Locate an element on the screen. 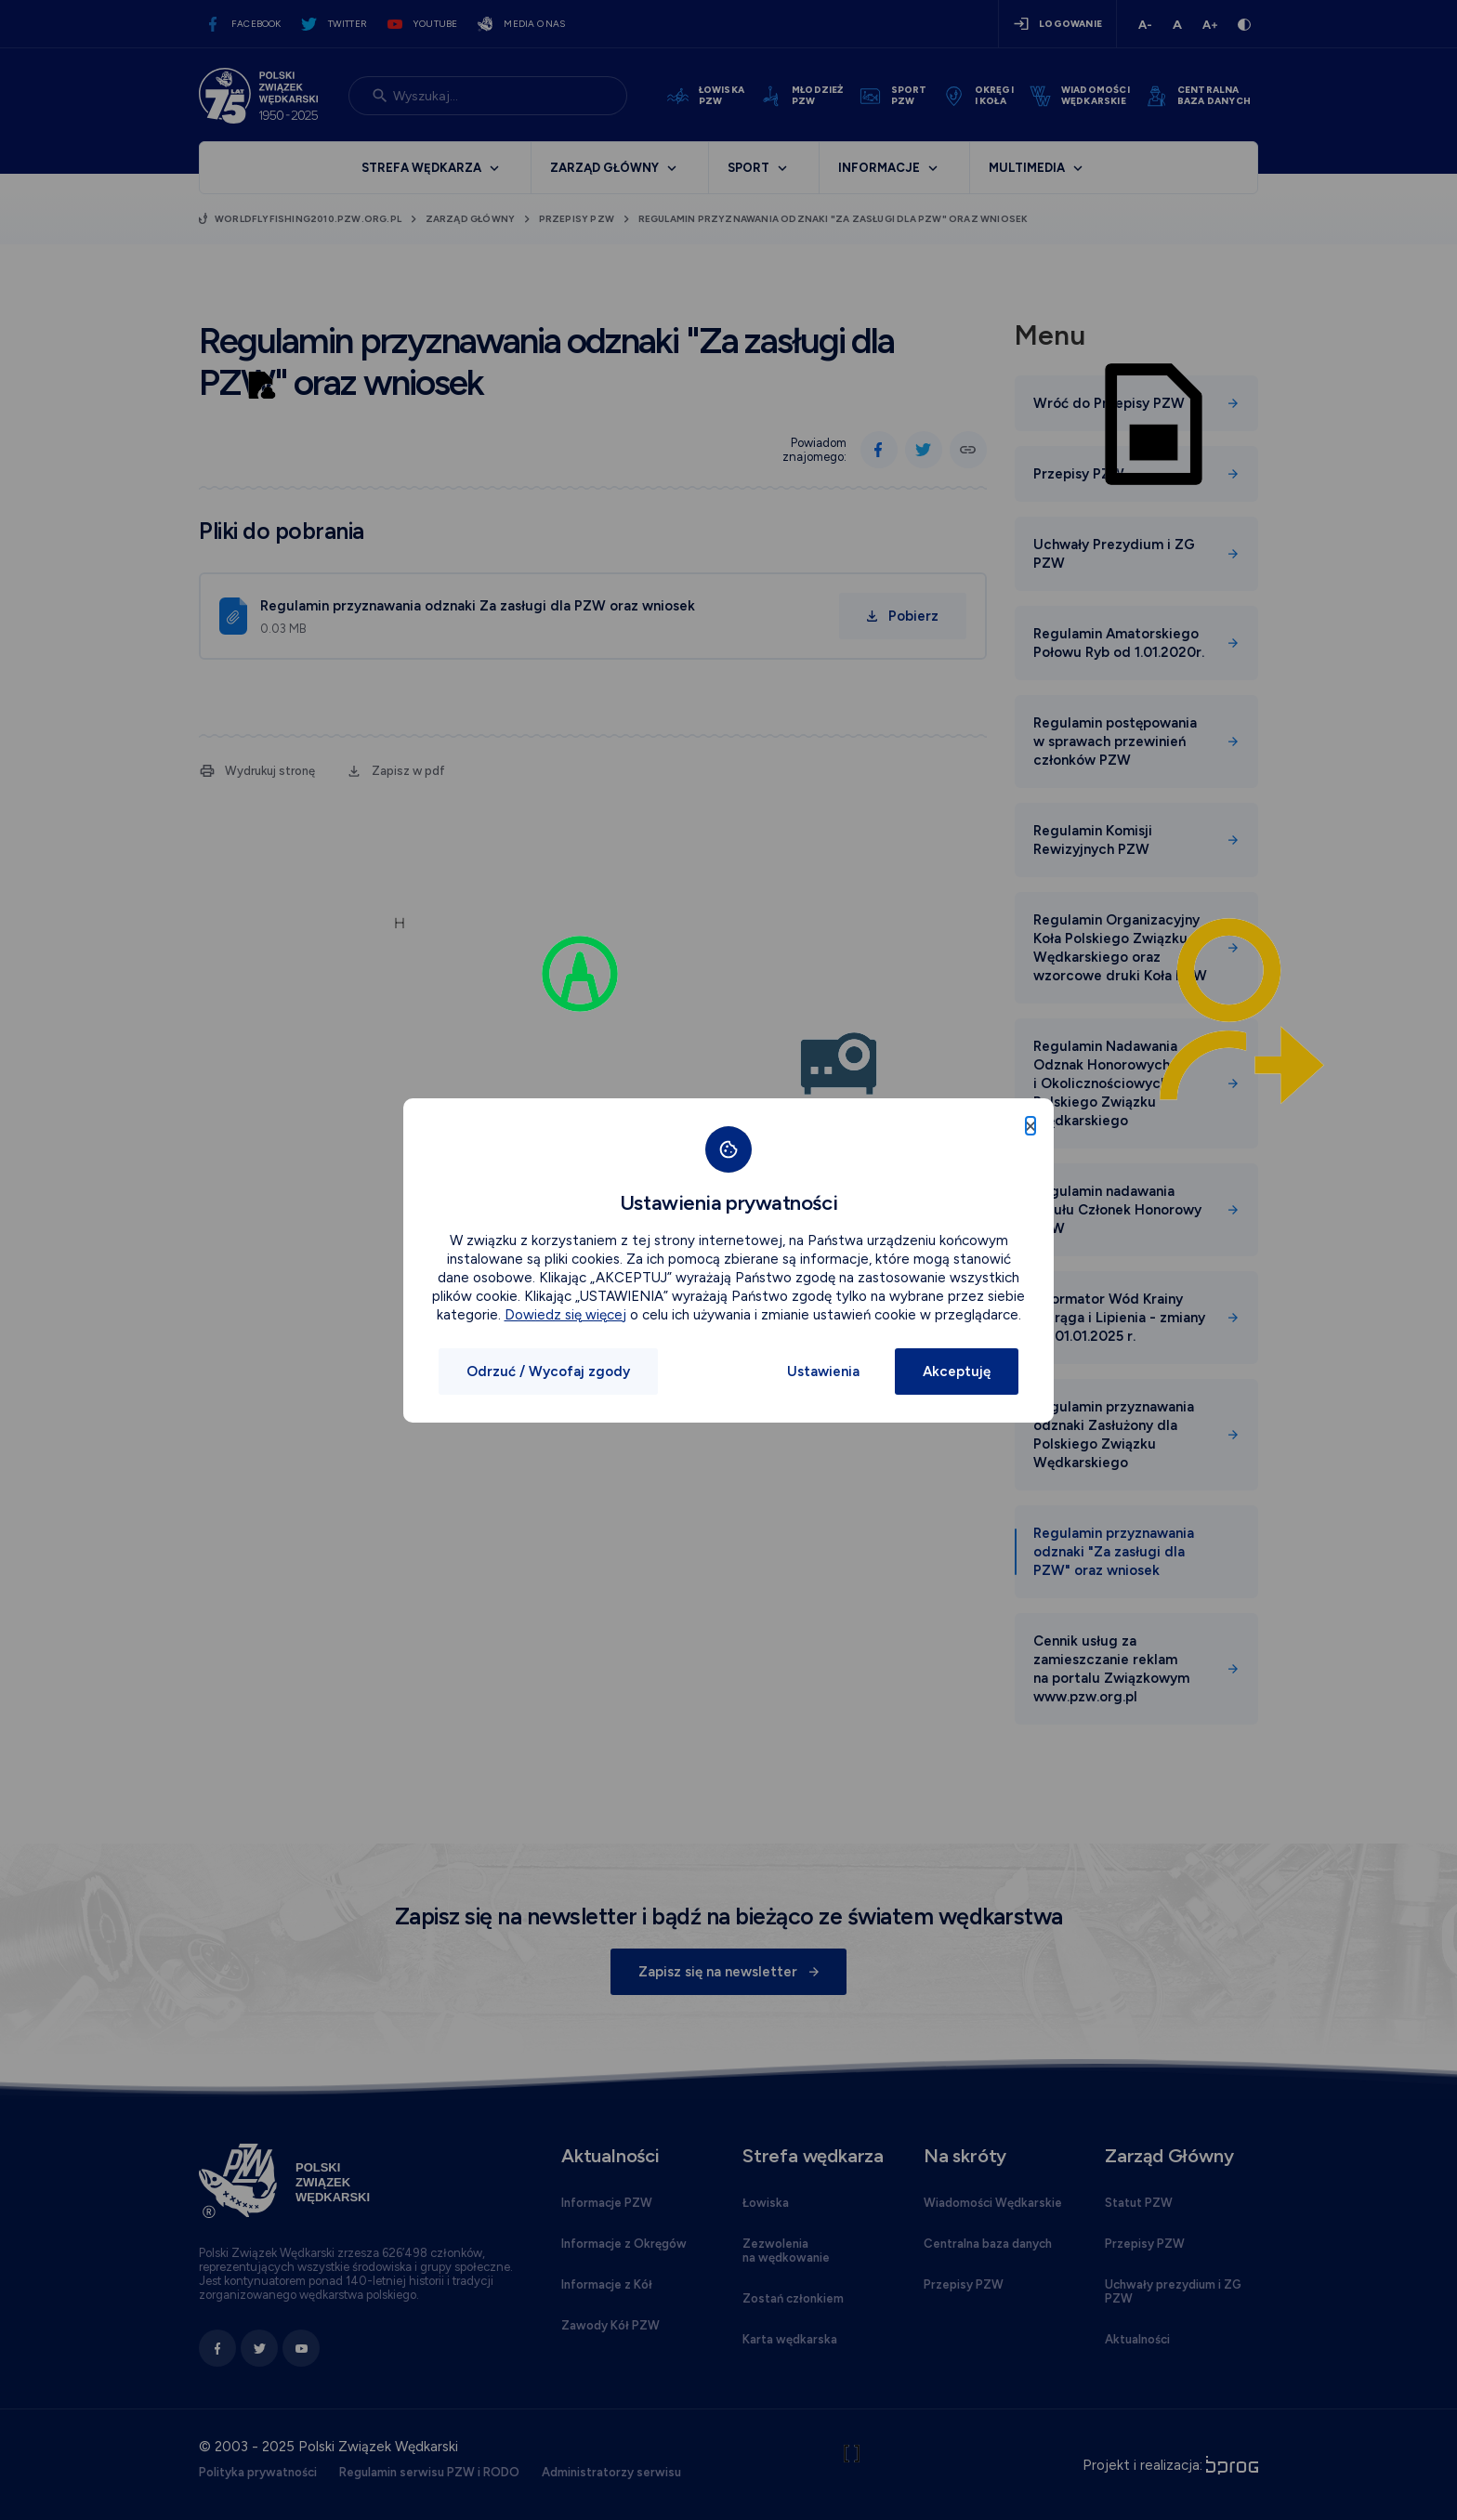 This screenshot has width=1457, height=2520. share user profile with others is located at coordinates (1228, 1013).